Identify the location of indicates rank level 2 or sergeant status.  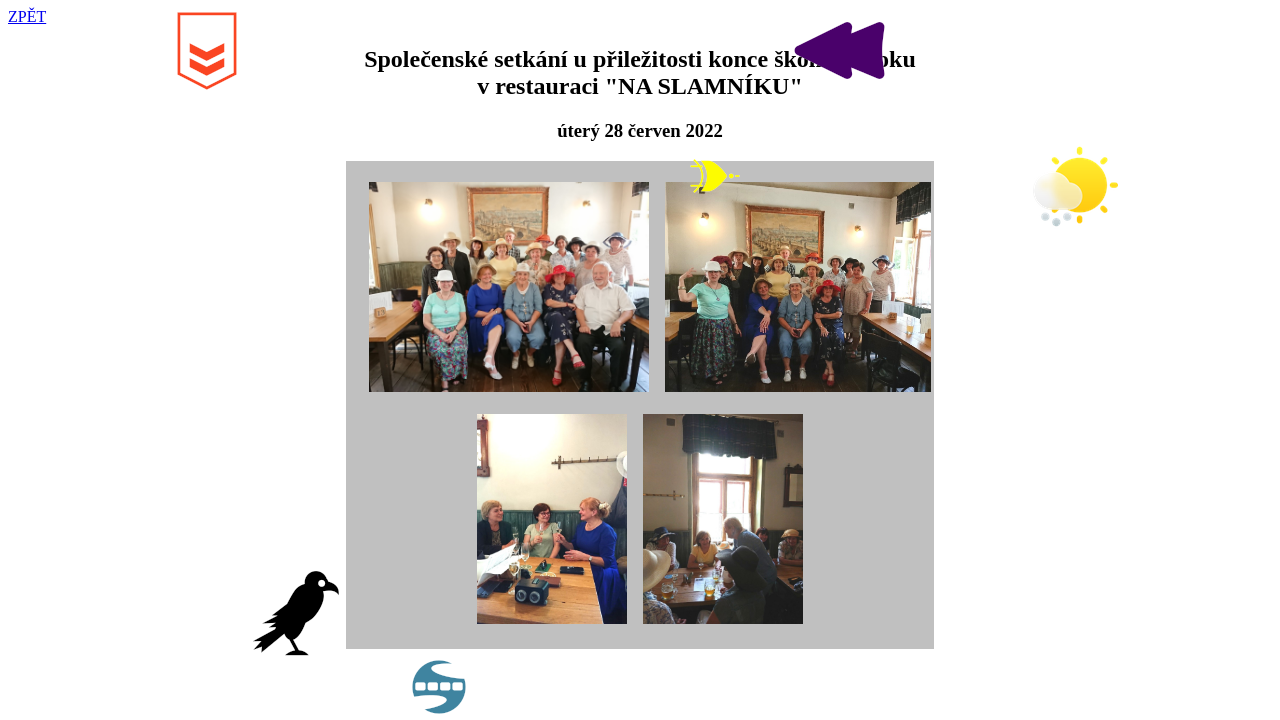
(207, 51).